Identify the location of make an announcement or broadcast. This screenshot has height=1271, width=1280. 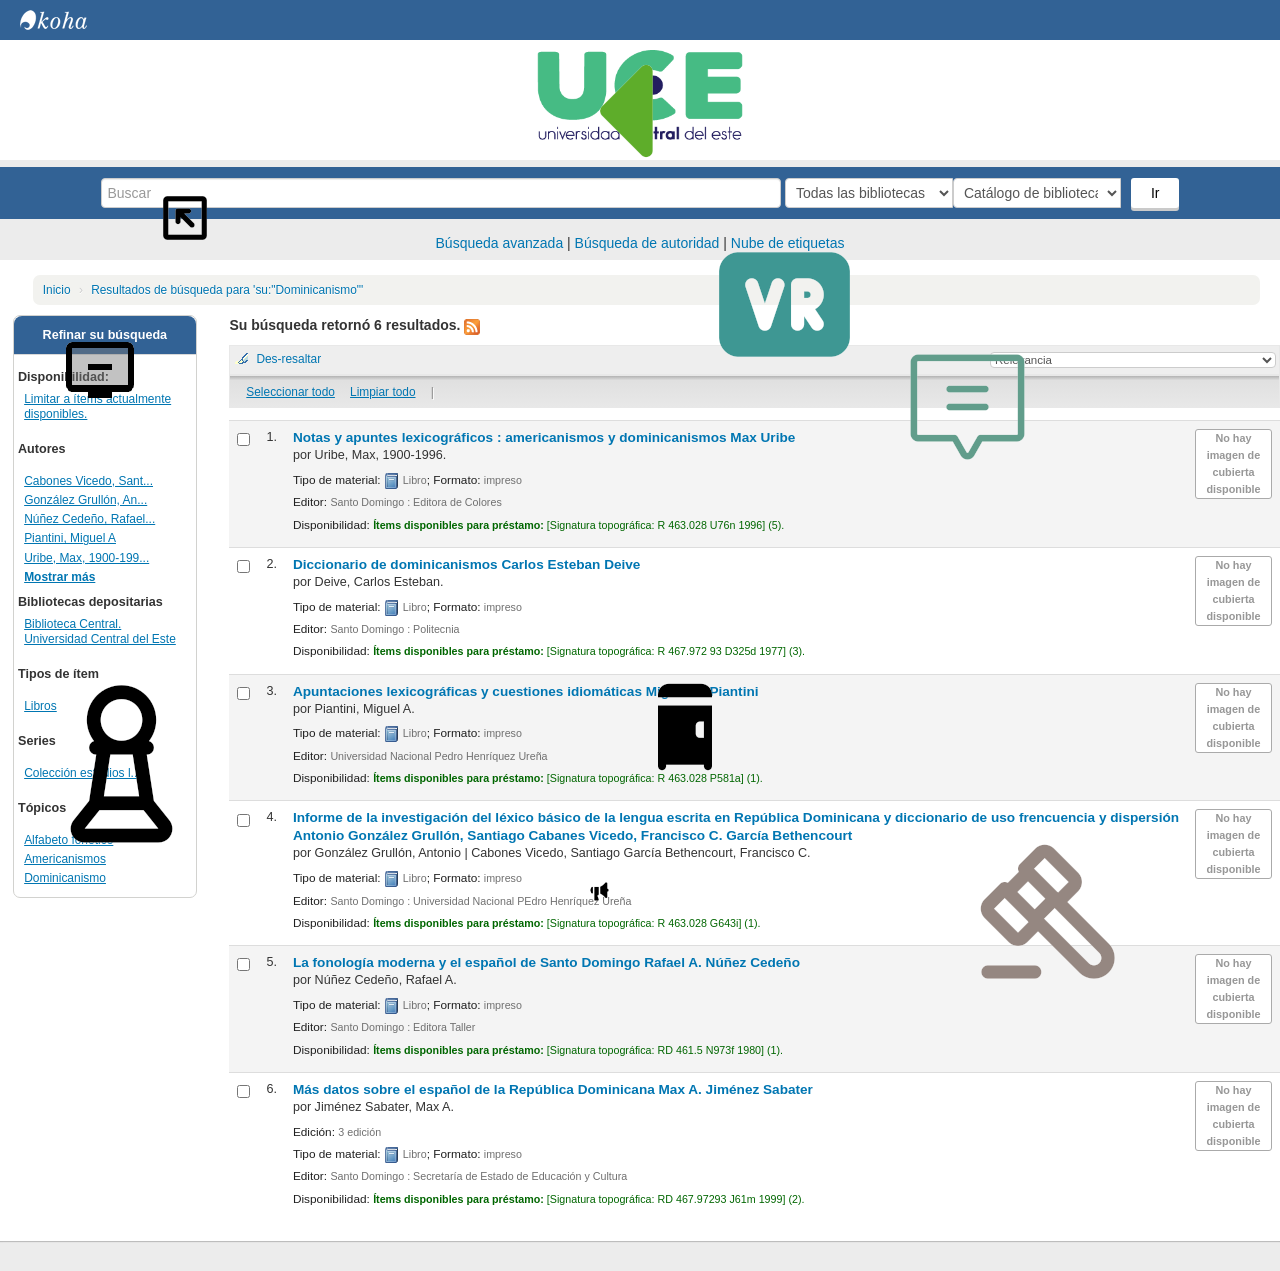
(599, 891).